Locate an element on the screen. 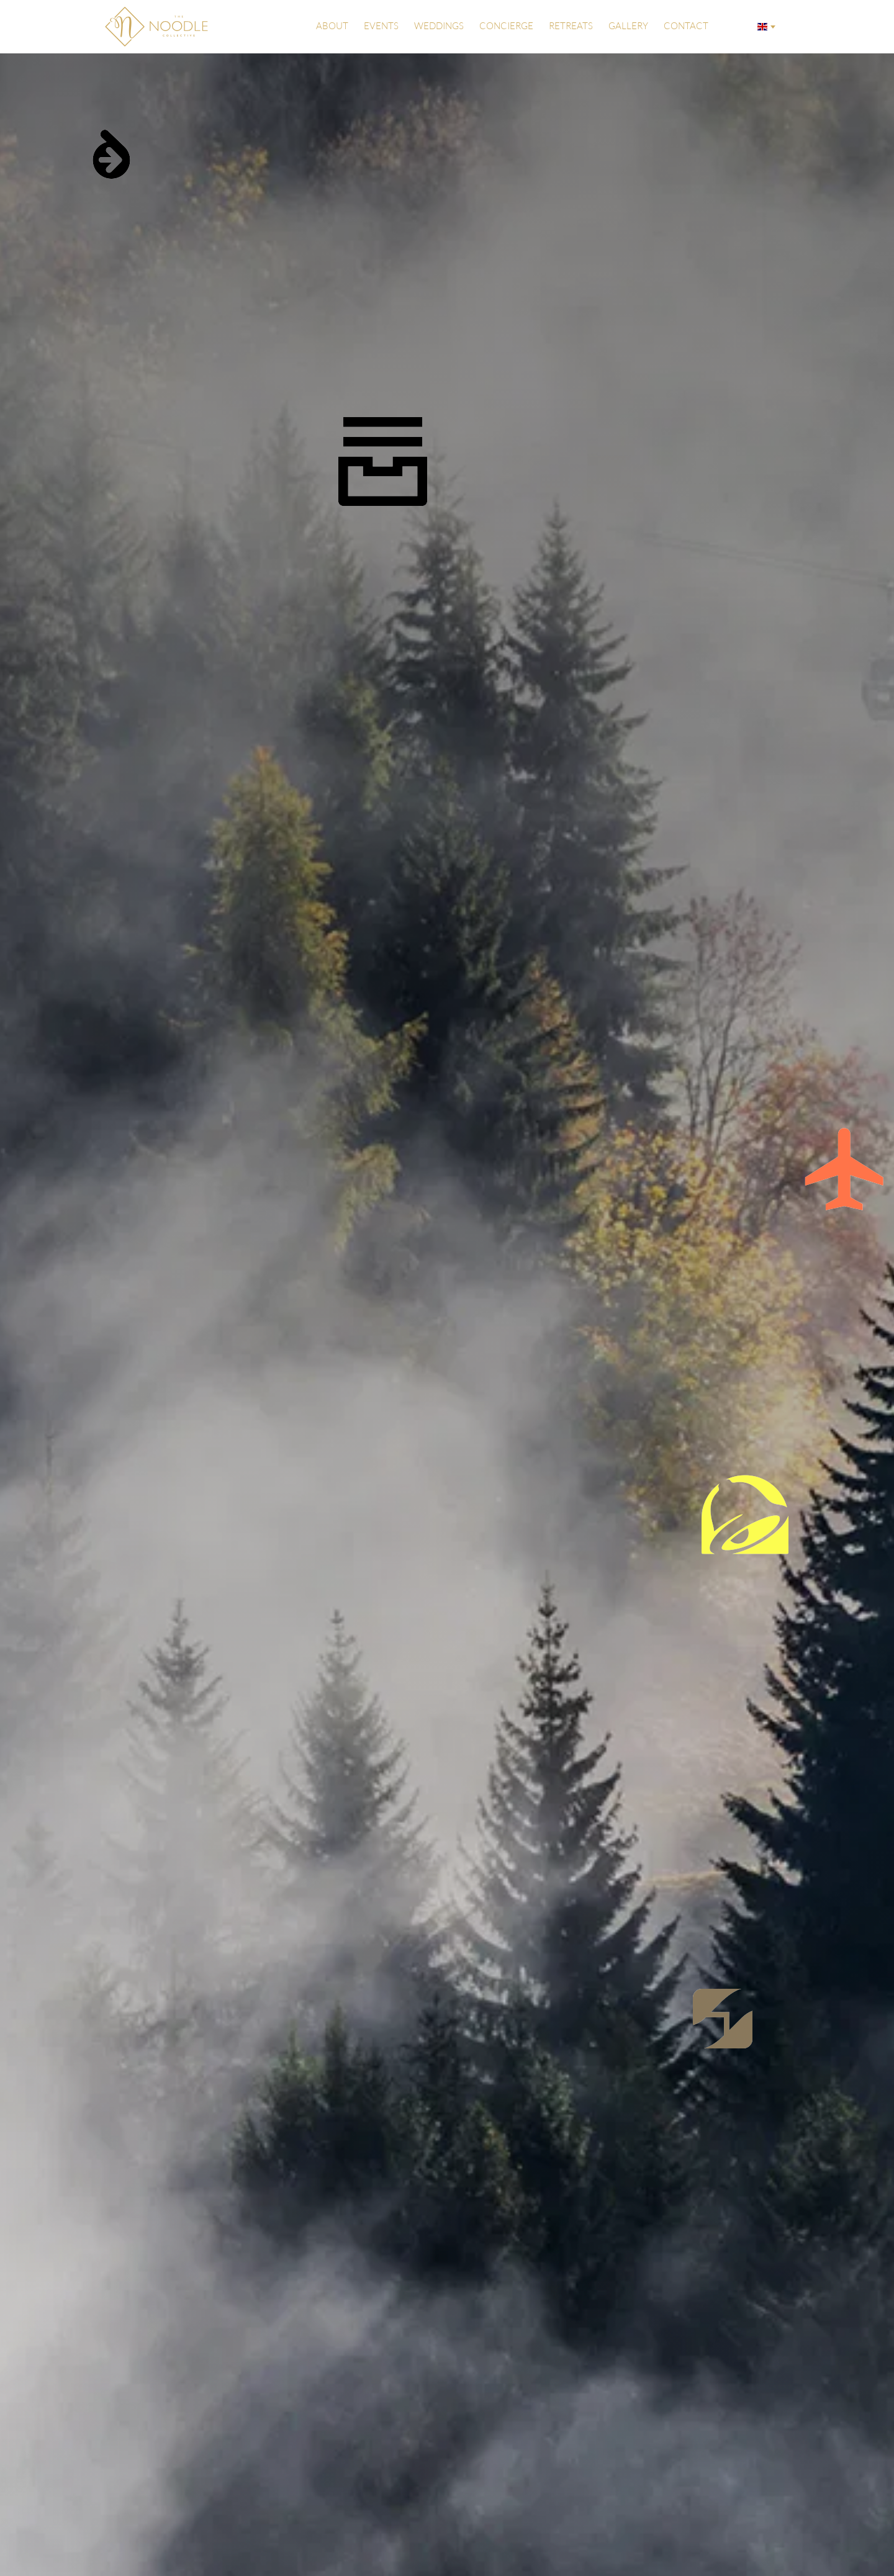 Image resolution: width=894 pixels, height=2576 pixels. access archived files or documents is located at coordinates (382, 461).